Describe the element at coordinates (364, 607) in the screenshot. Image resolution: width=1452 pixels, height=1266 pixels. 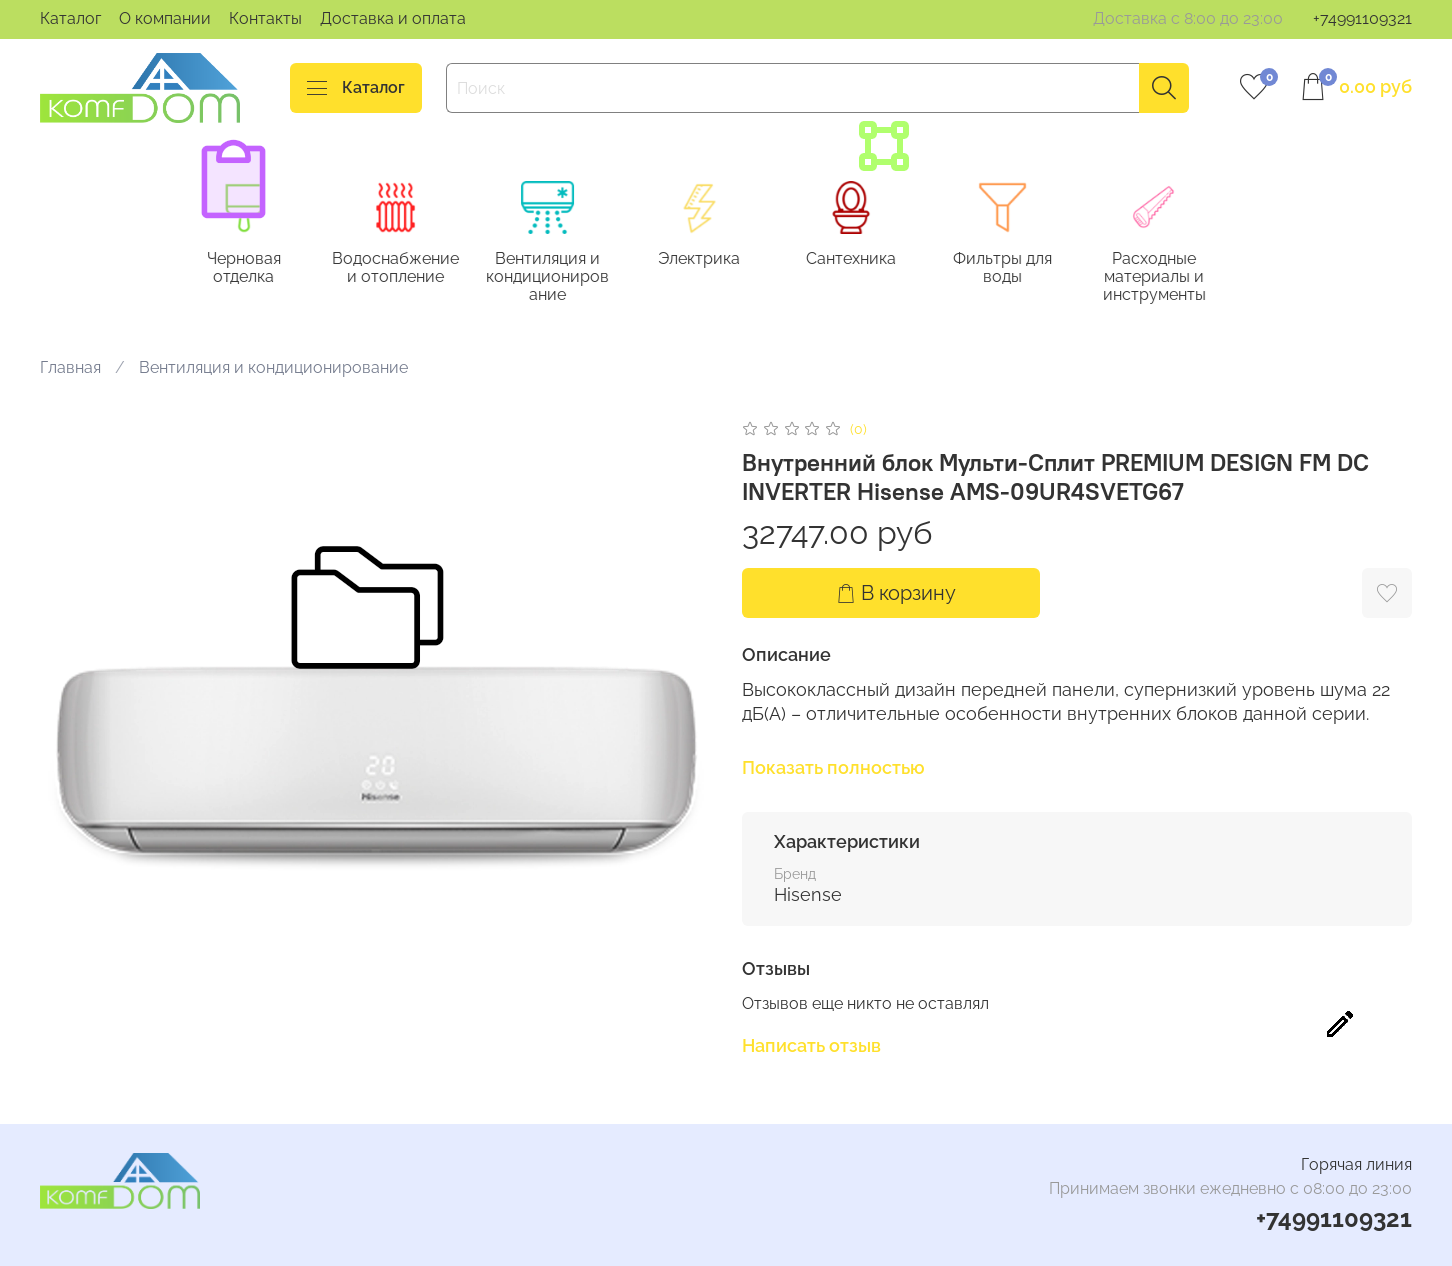
I see `browse all folders` at that location.